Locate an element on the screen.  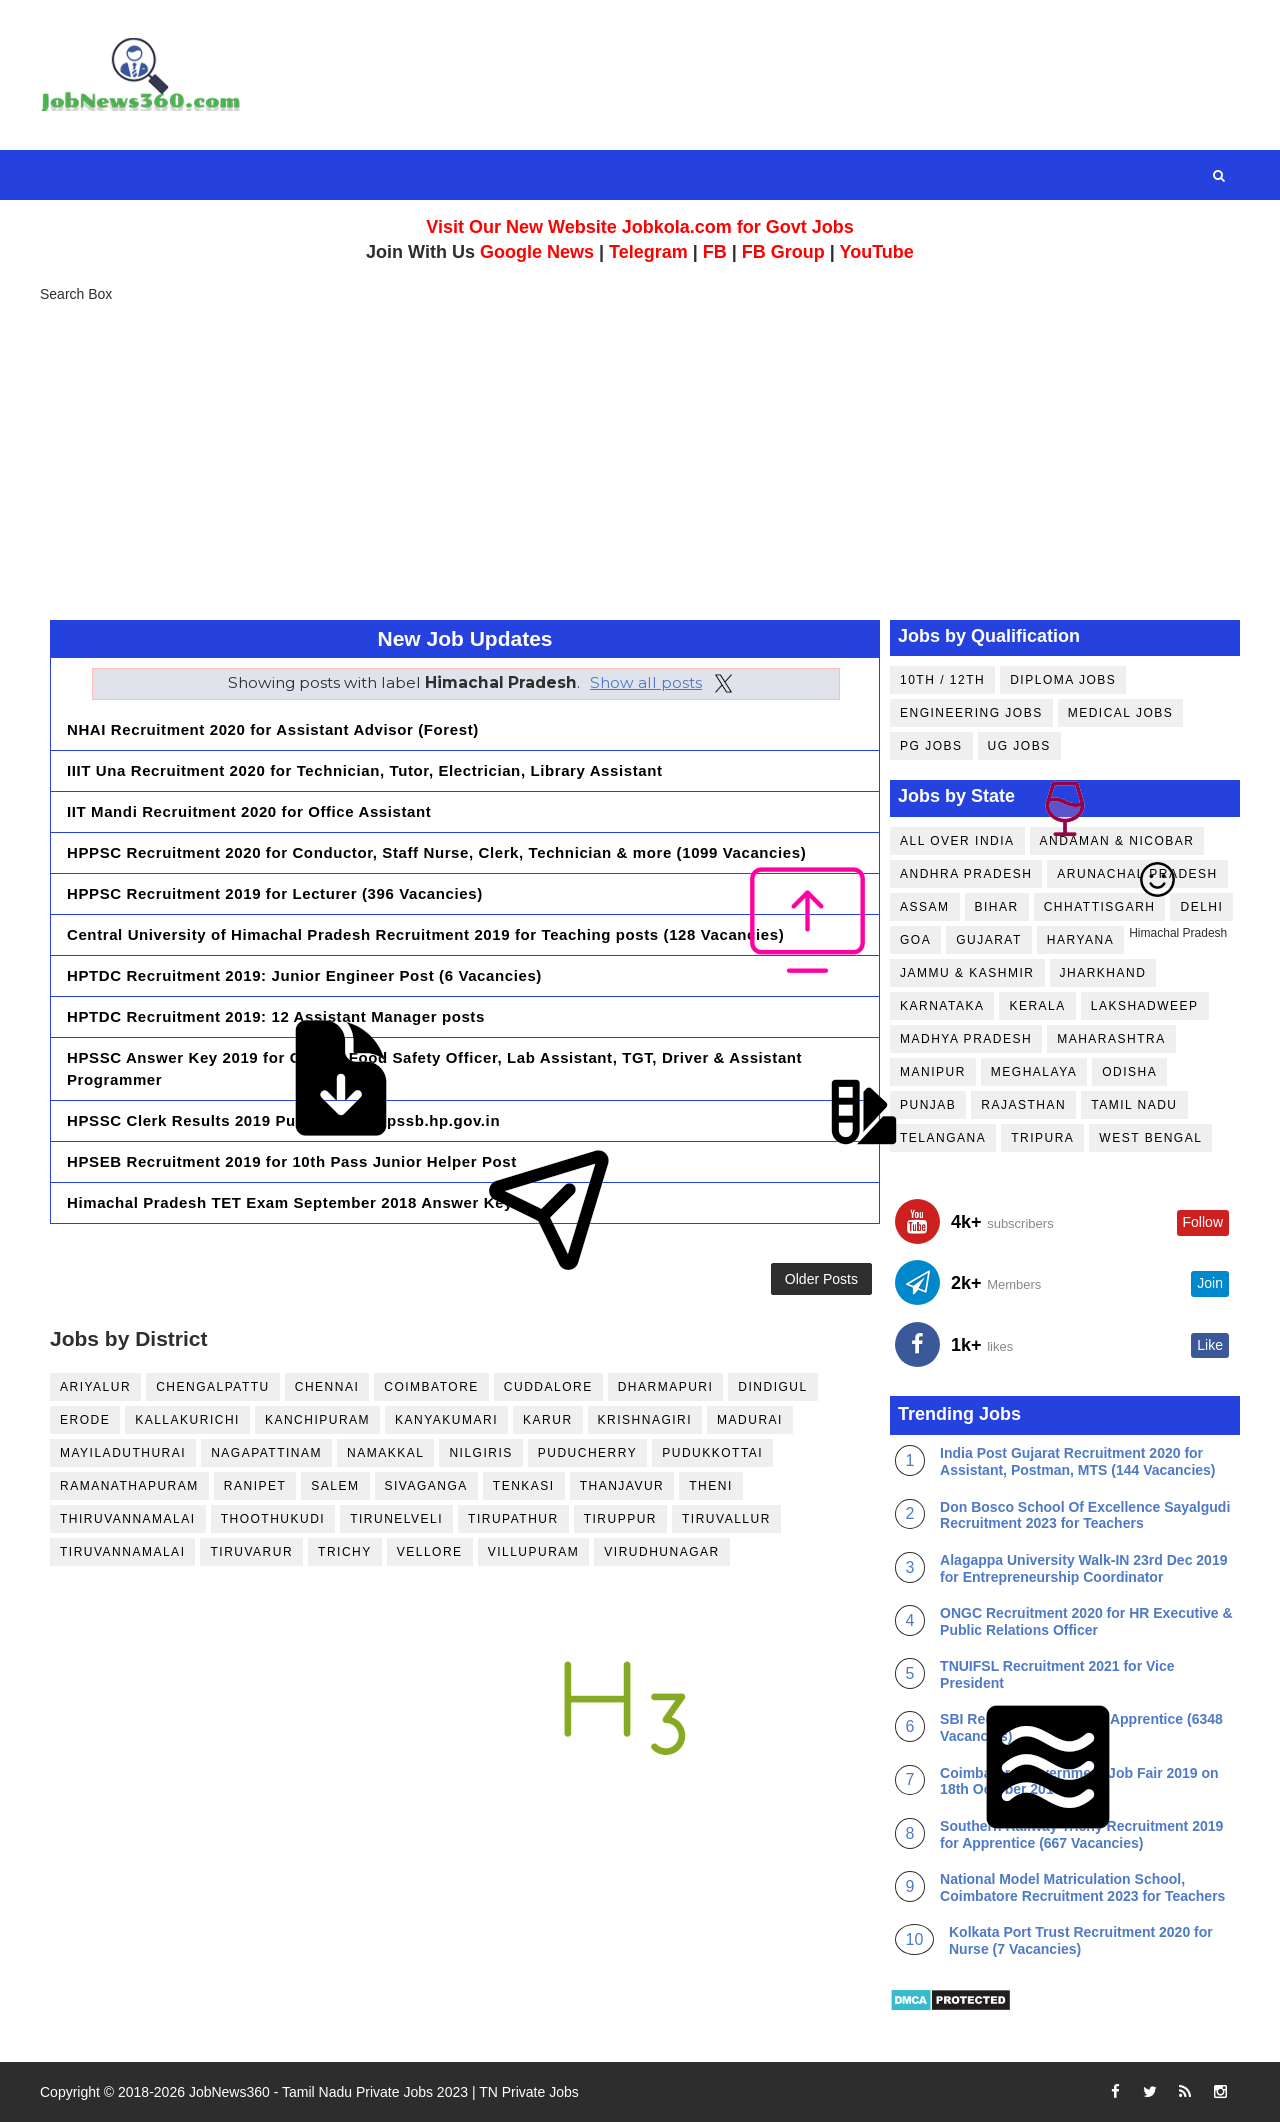
indicates water or aquatic features is located at coordinates (1048, 1767).